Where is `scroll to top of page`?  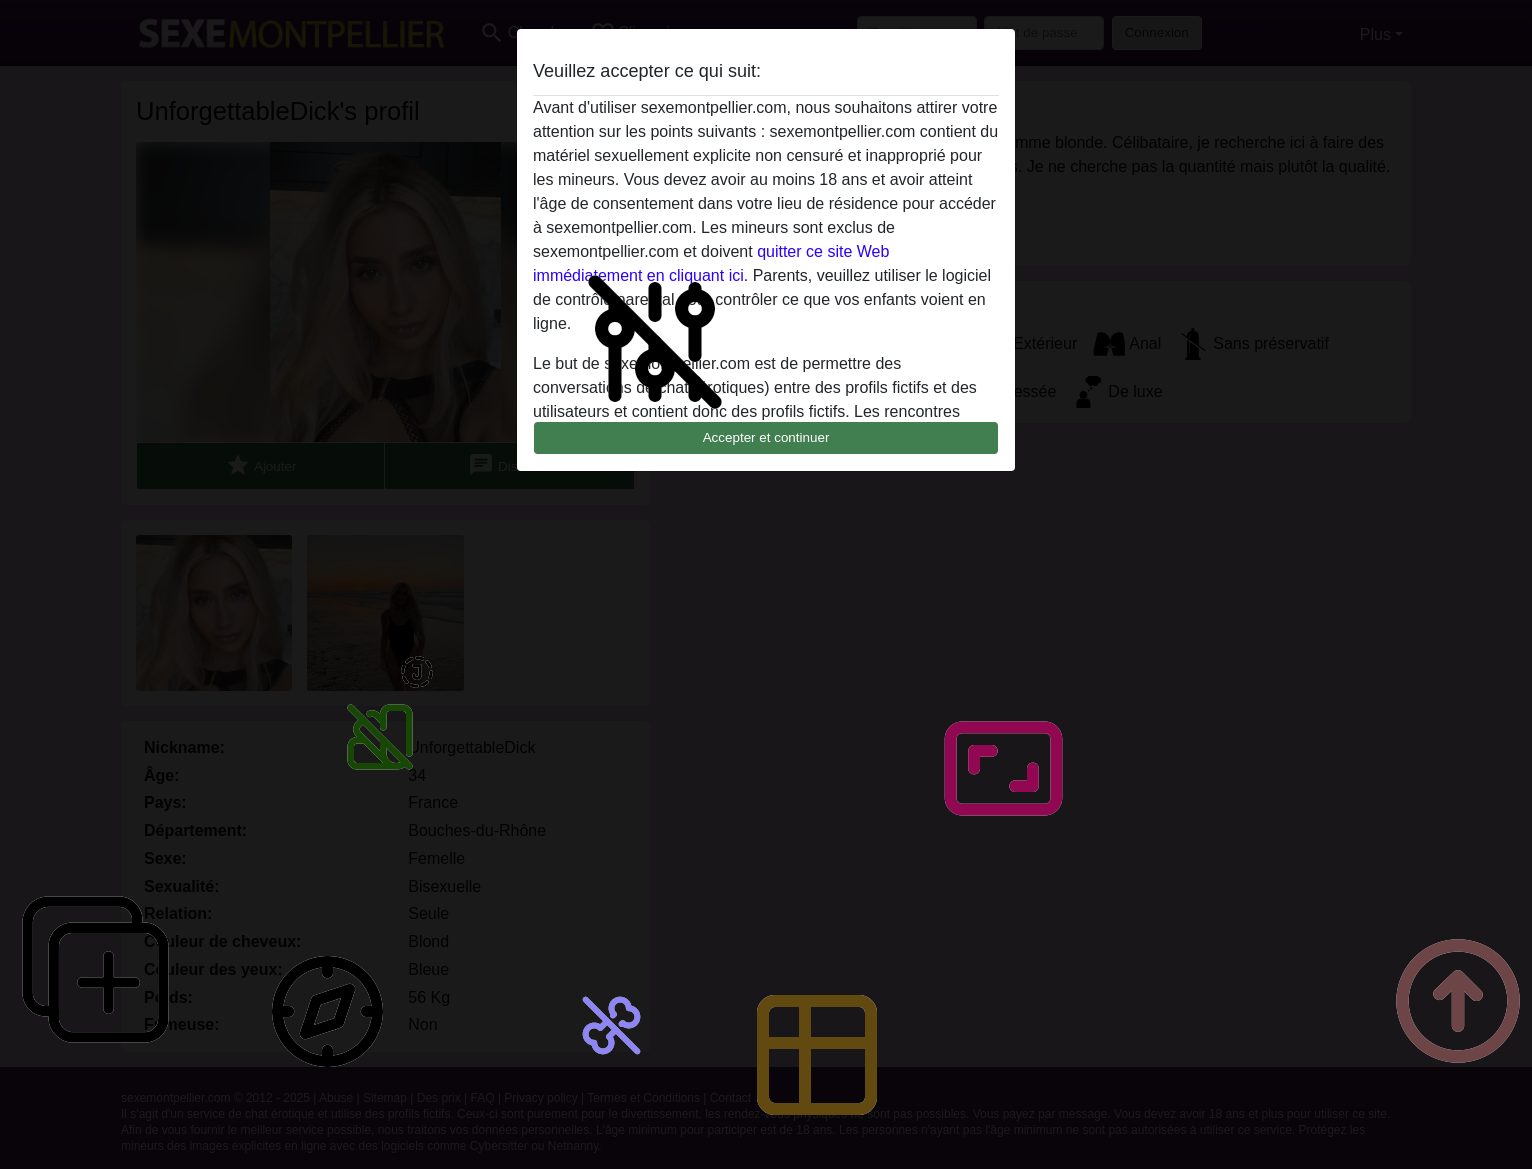 scroll to top of page is located at coordinates (1458, 1001).